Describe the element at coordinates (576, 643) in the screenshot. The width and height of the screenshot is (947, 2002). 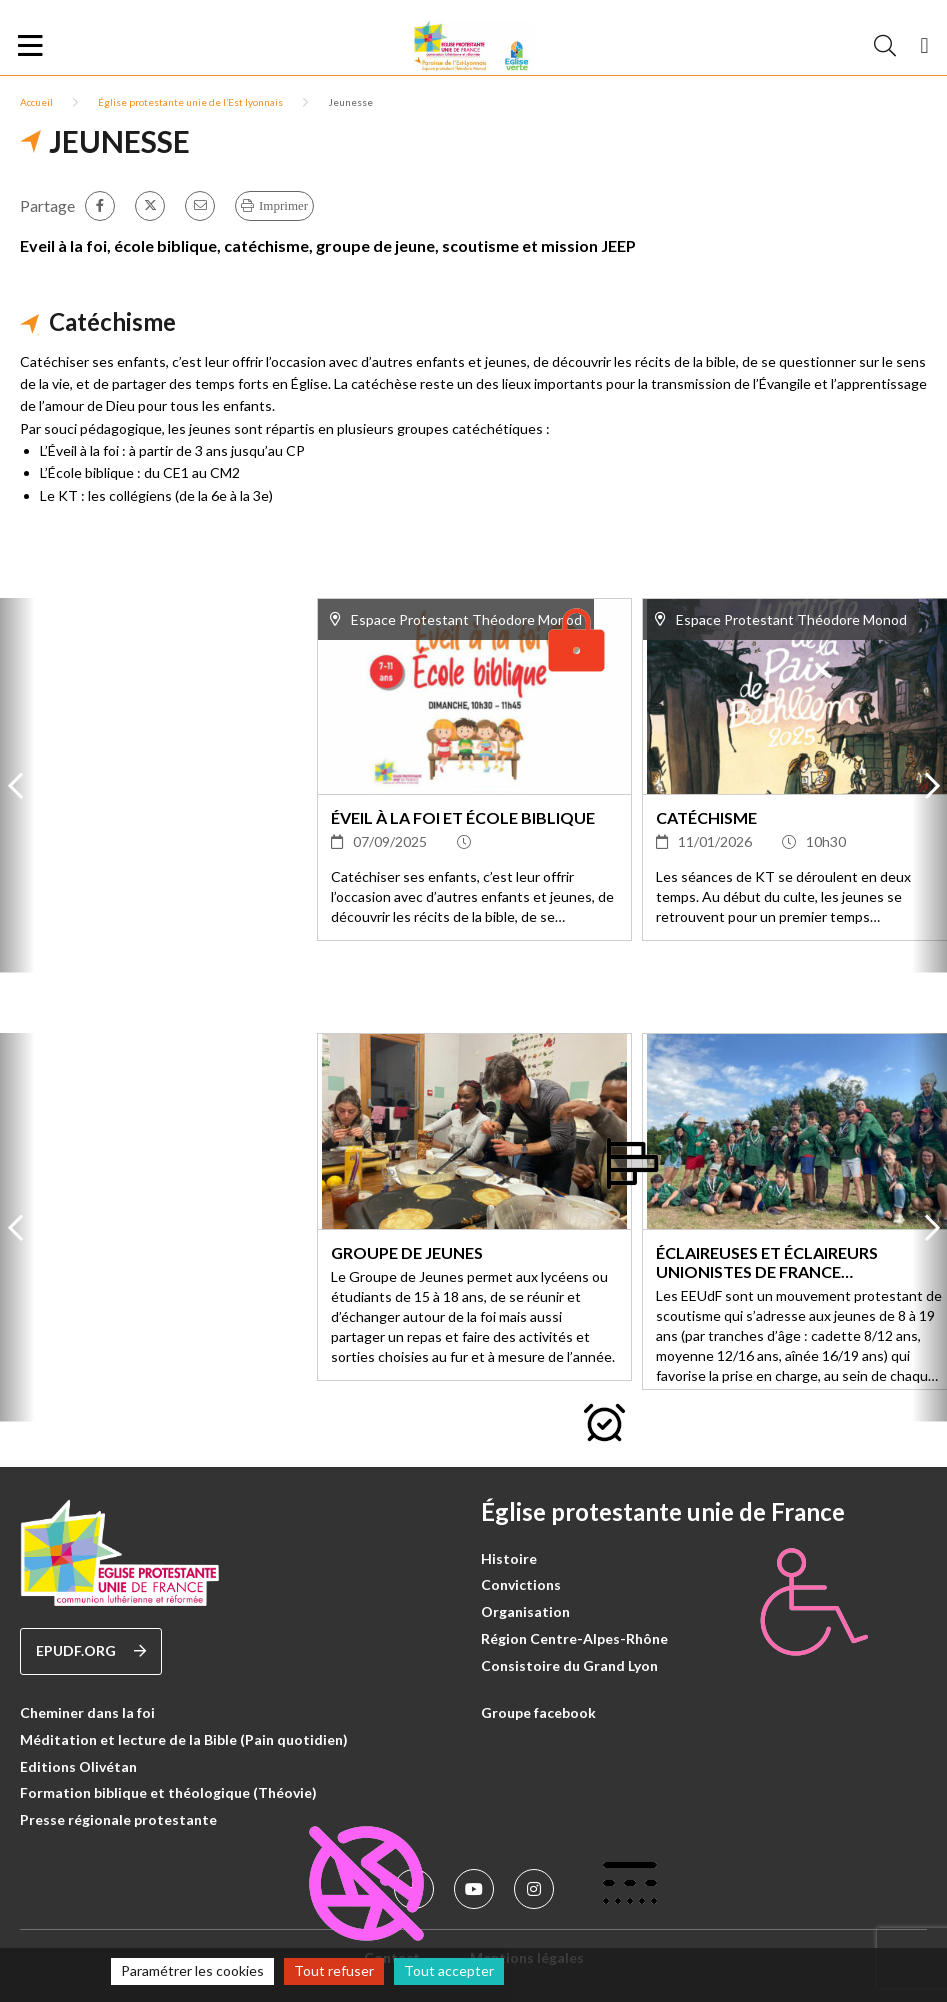
I see `indicates a locked or secured item` at that location.